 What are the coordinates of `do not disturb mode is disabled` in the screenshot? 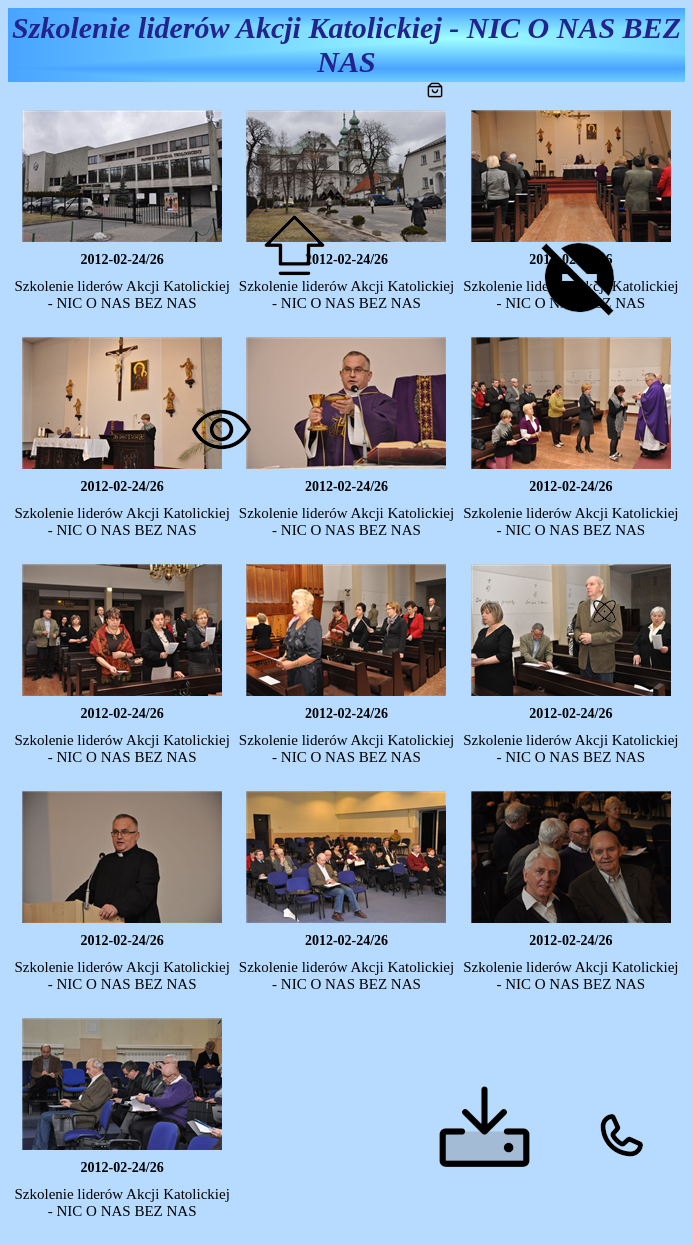 It's located at (579, 277).